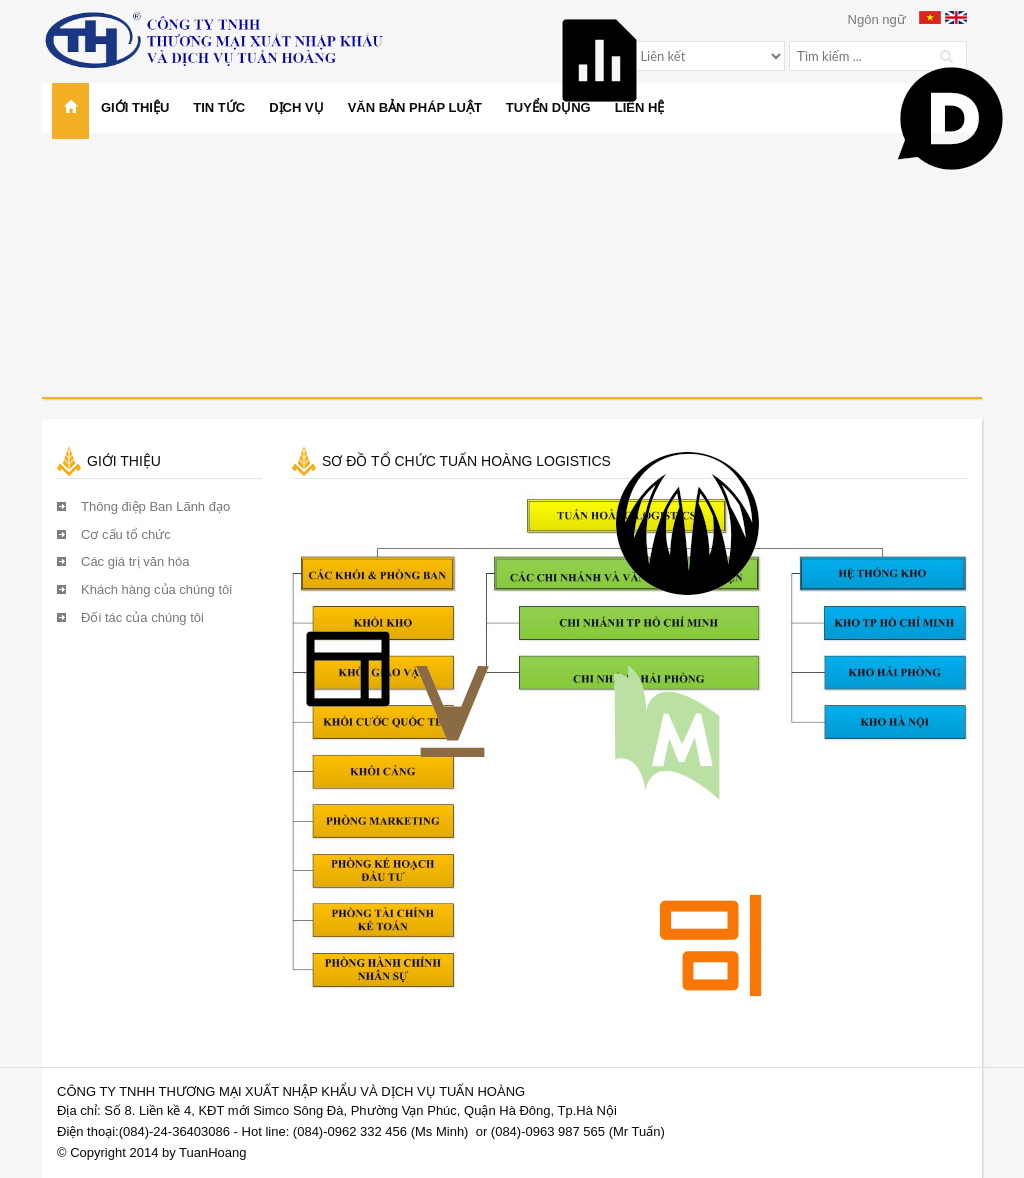 This screenshot has height=1178, width=1024. What do you see at coordinates (667, 733) in the screenshot?
I see `access PubMed medical research database` at bounding box center [667, 733].